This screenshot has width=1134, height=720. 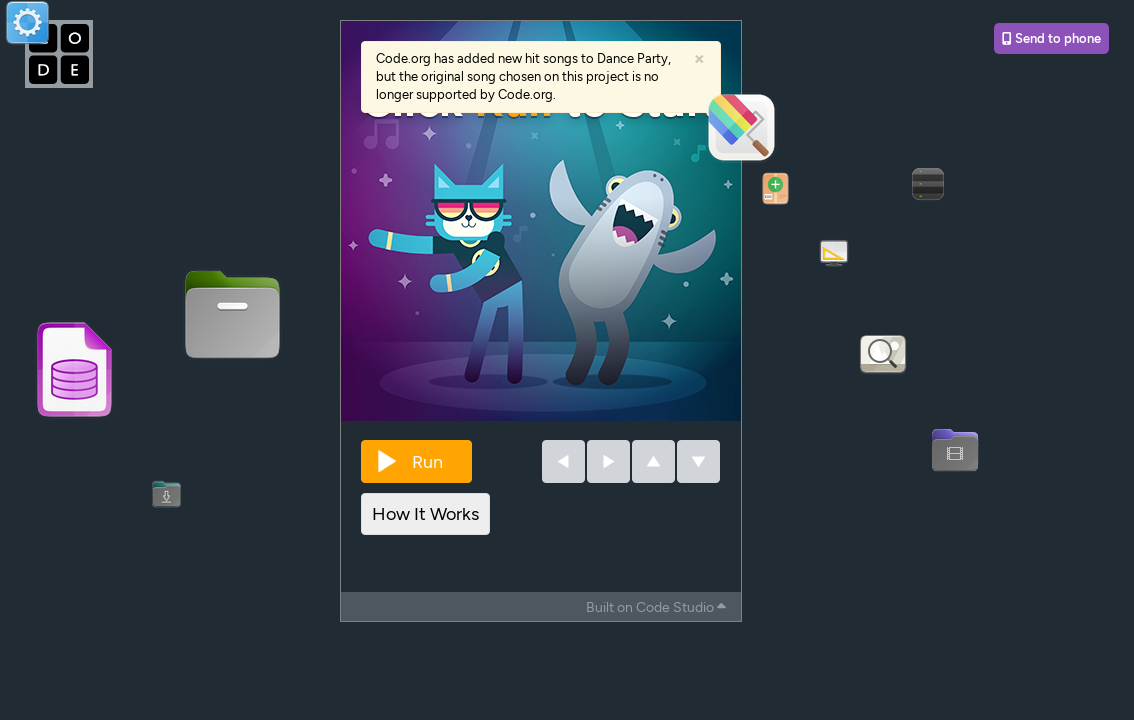 What do you see at coordinates (955, 450) in the screenshot?
I see `open your videos folder` at bounding box center [955, 450].